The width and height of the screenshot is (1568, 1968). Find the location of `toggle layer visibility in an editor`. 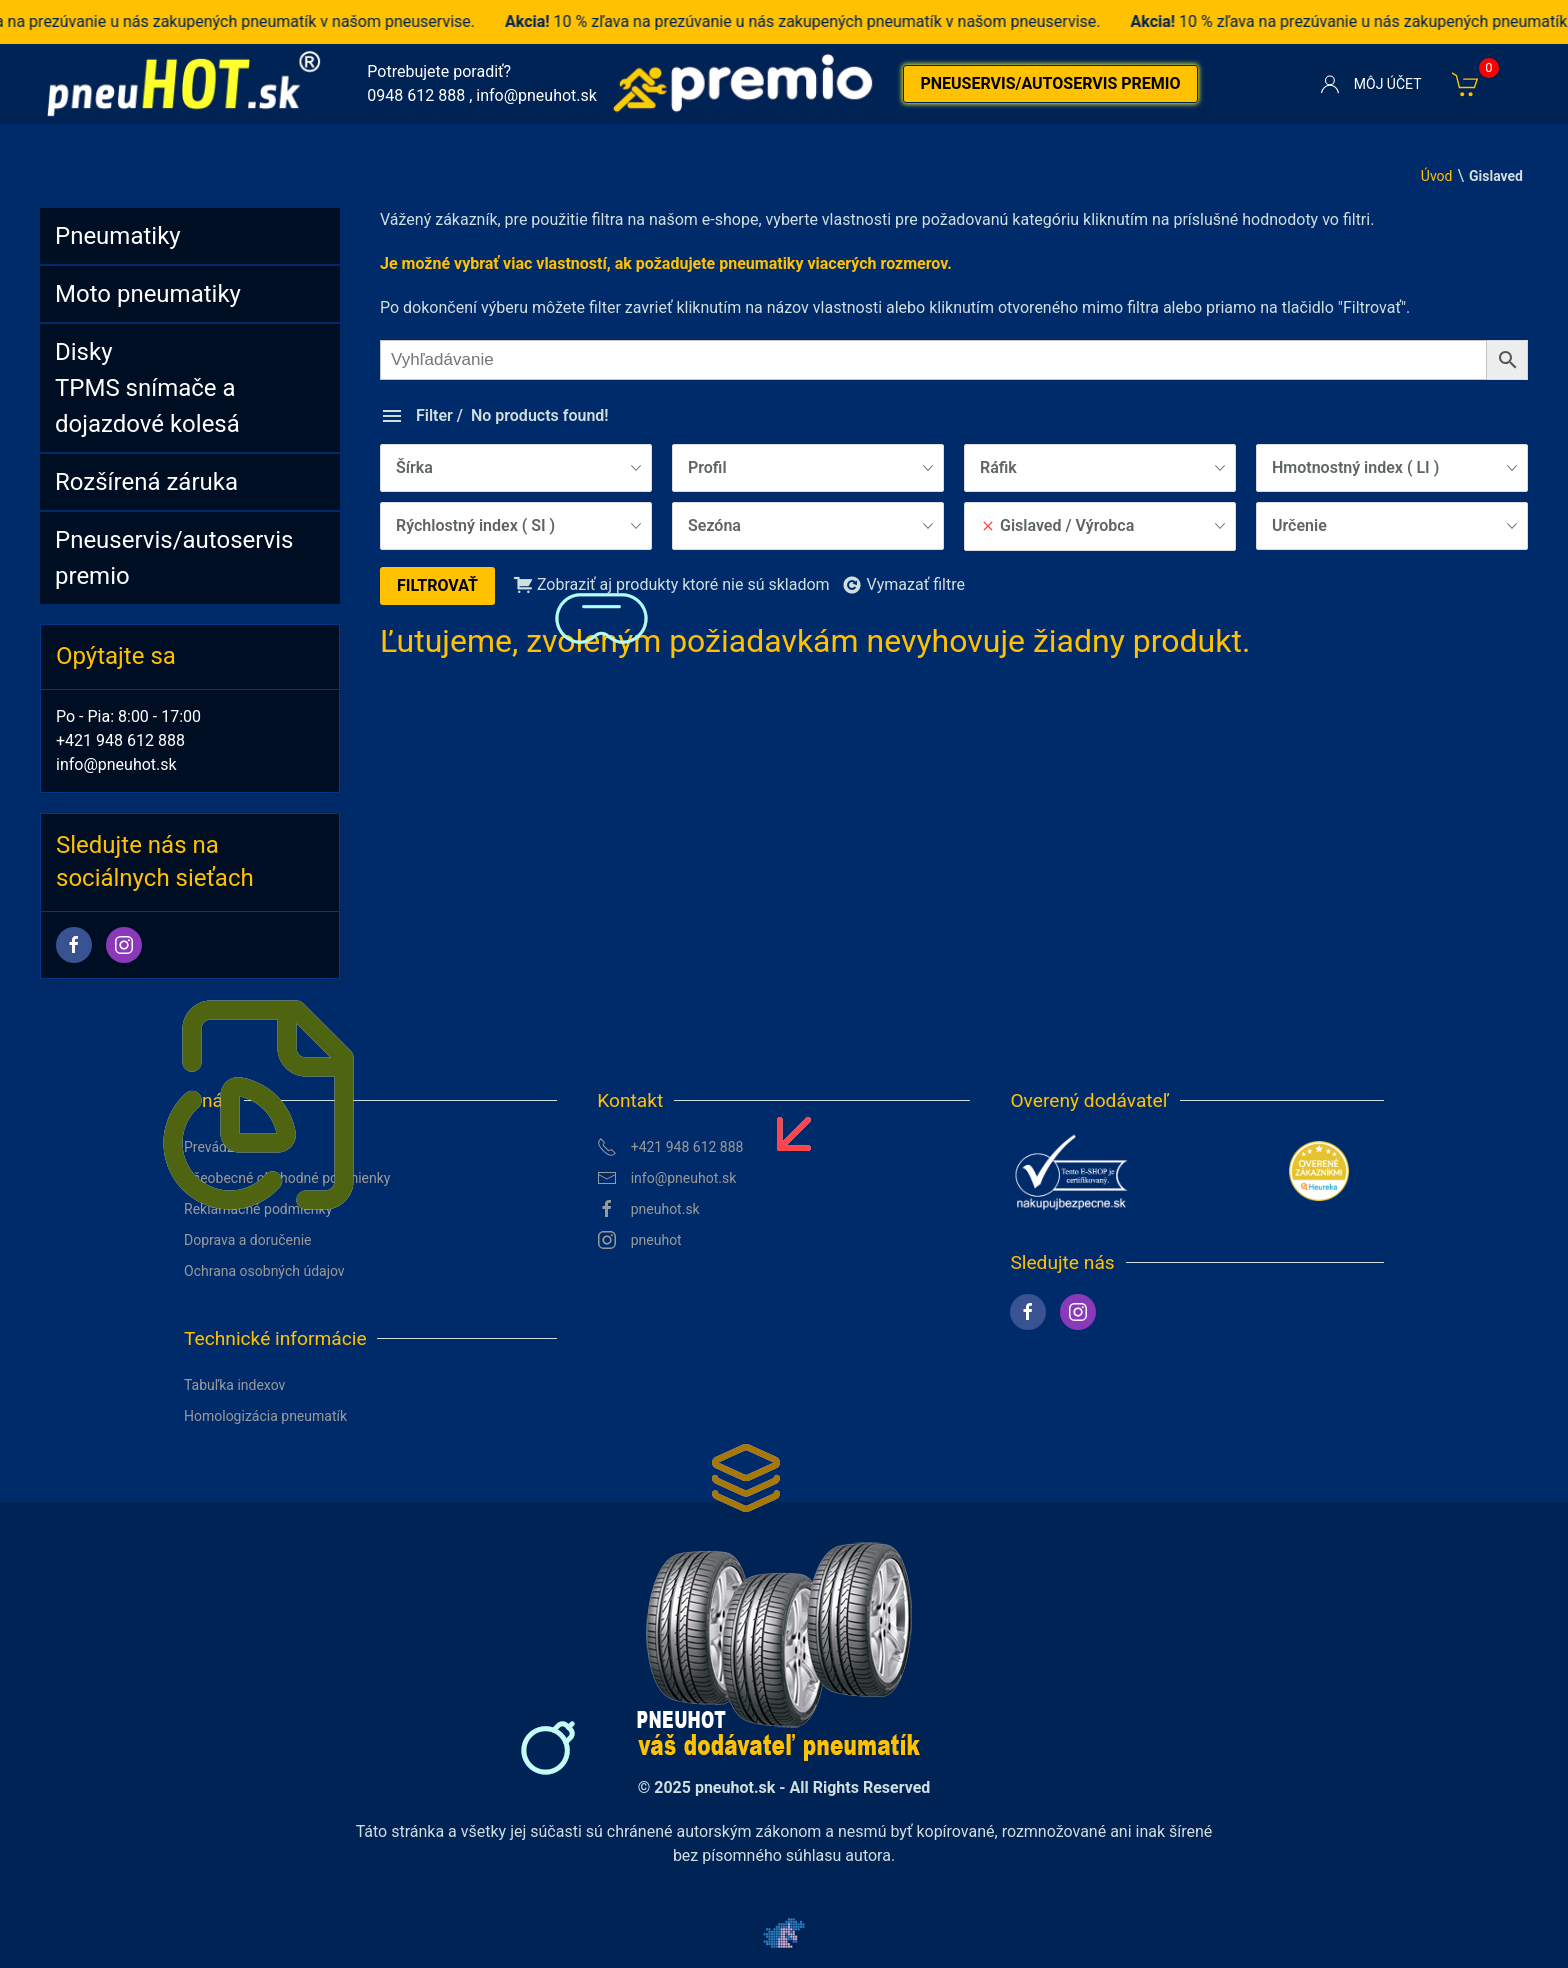

toggle layer visibility in an editor is located at coordinates (746, 1478).